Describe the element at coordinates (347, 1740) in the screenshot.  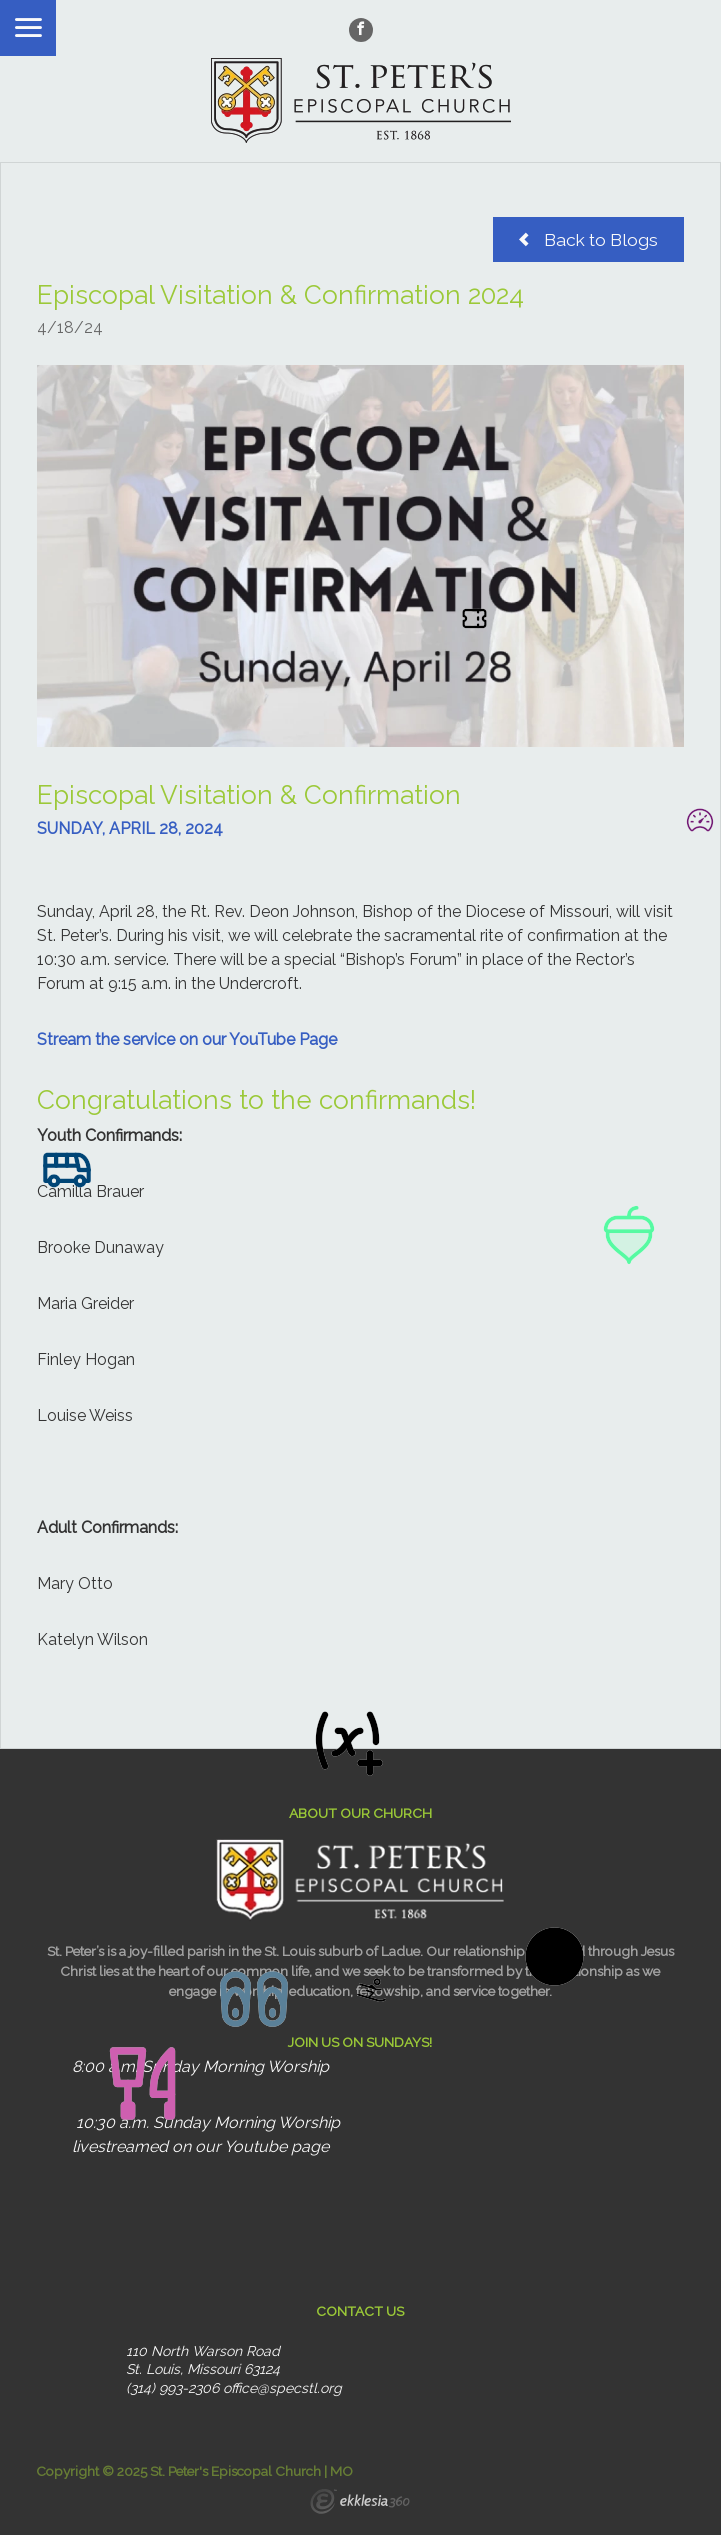
I see `add a new variable` at that location.